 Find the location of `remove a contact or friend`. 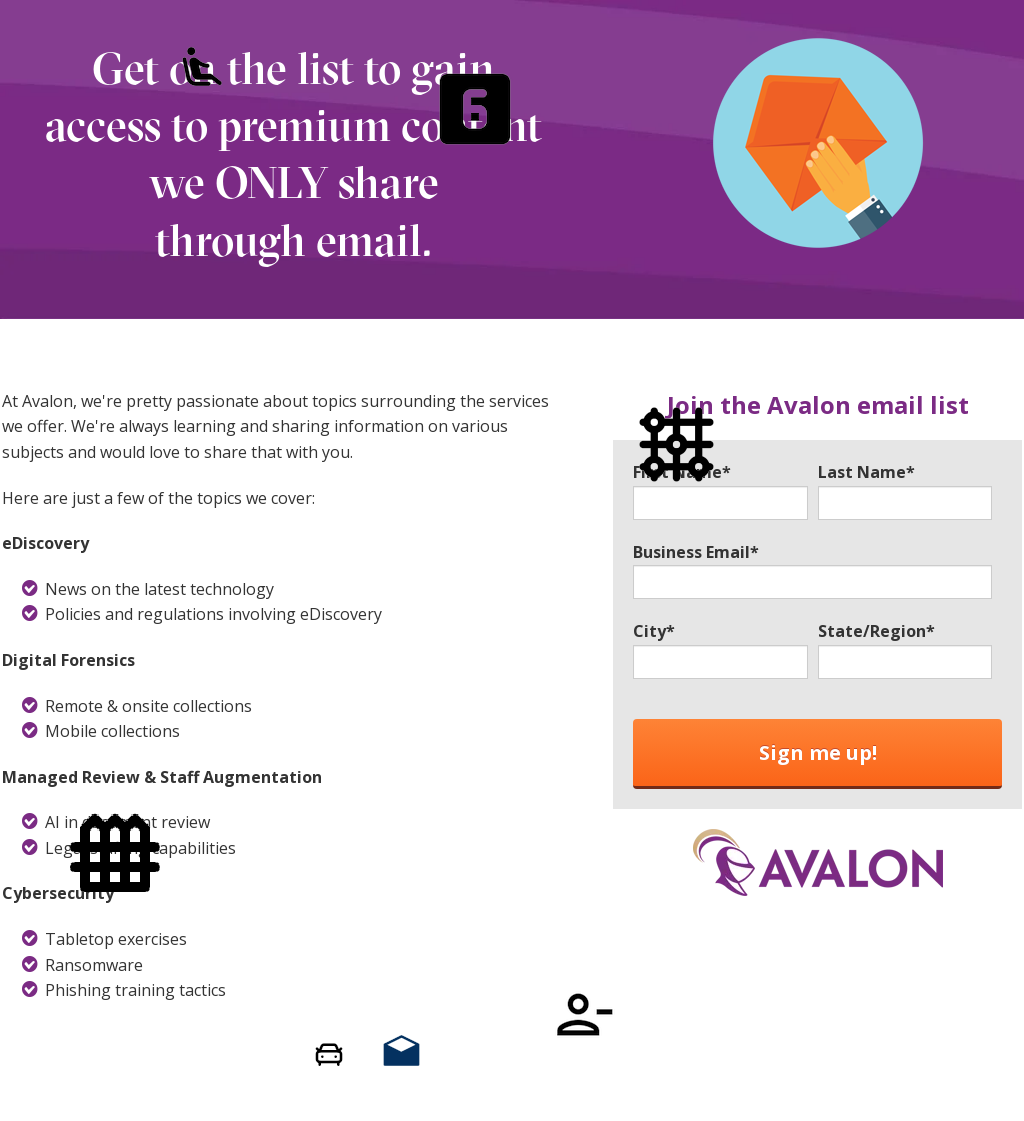

remove a contact or friend is located at coordinates (583, 1014).